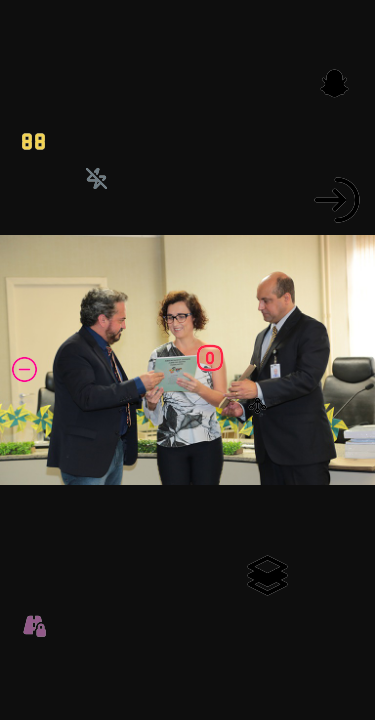  What do you see at coordinates (210, 358) in the screenshot?
I see `indicates zero items or empty count` at bounding box center [210, 358].